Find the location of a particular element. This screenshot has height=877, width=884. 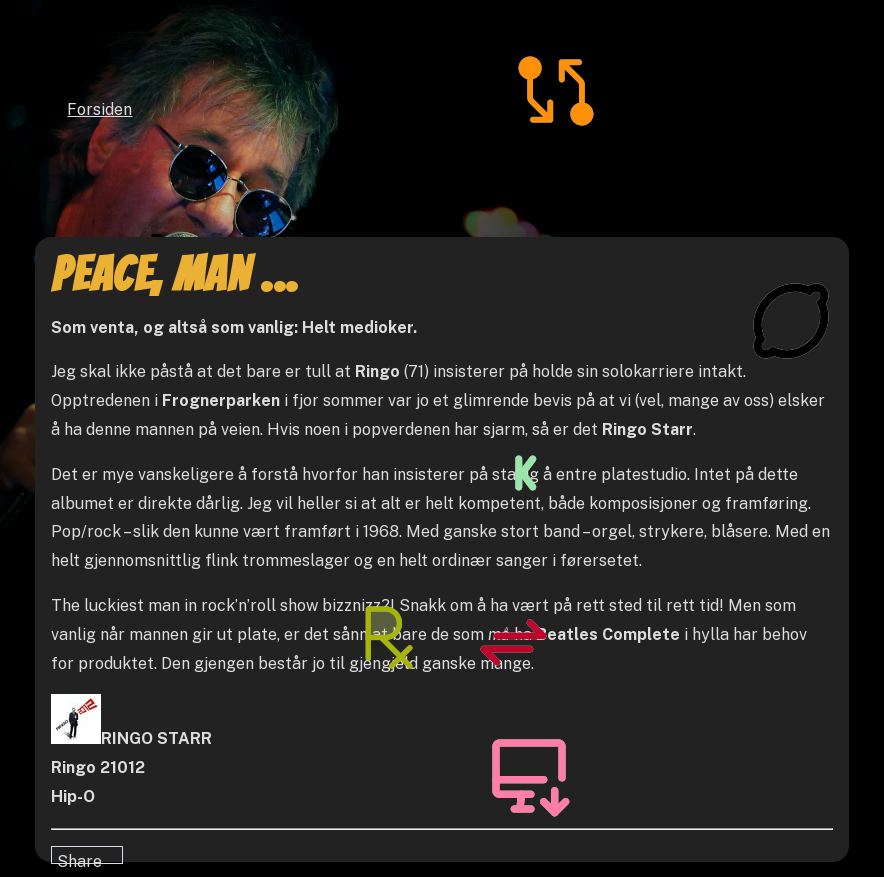

view code differences between branches is located at coordinates (556, 91).